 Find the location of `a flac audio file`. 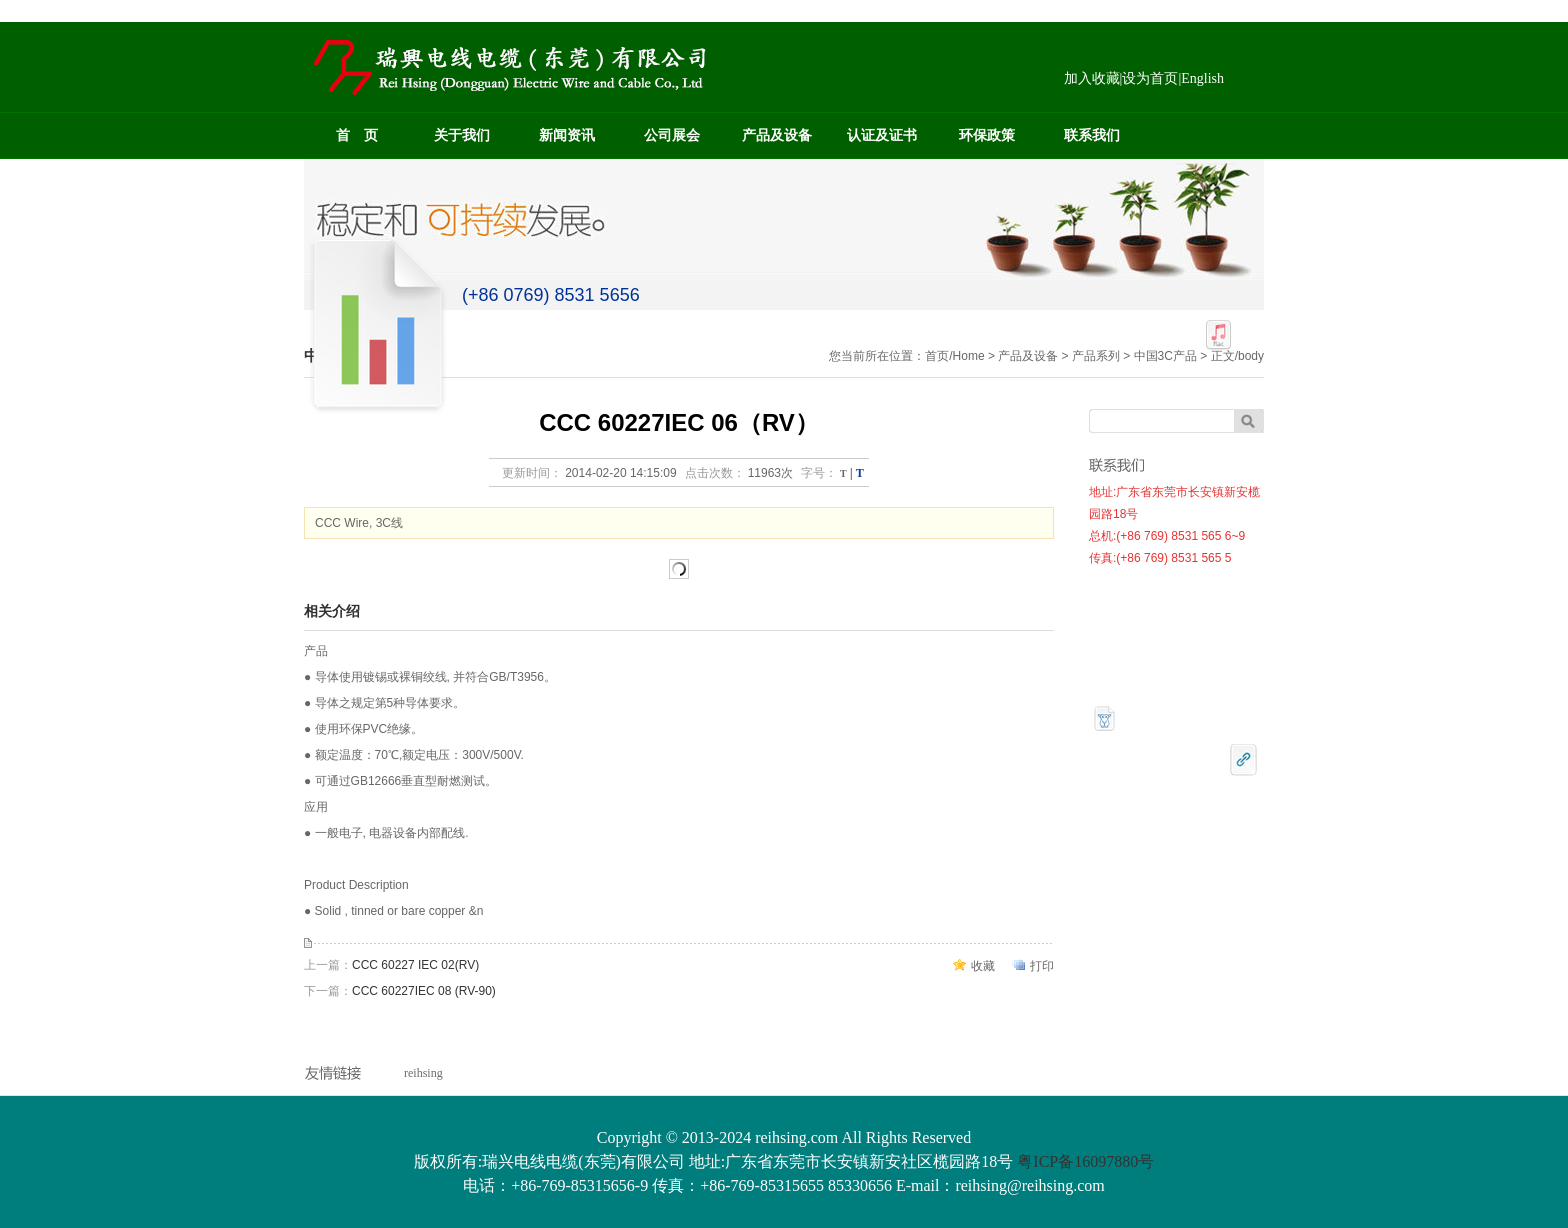

a flac audio file is located at coordinates (1218, 334).